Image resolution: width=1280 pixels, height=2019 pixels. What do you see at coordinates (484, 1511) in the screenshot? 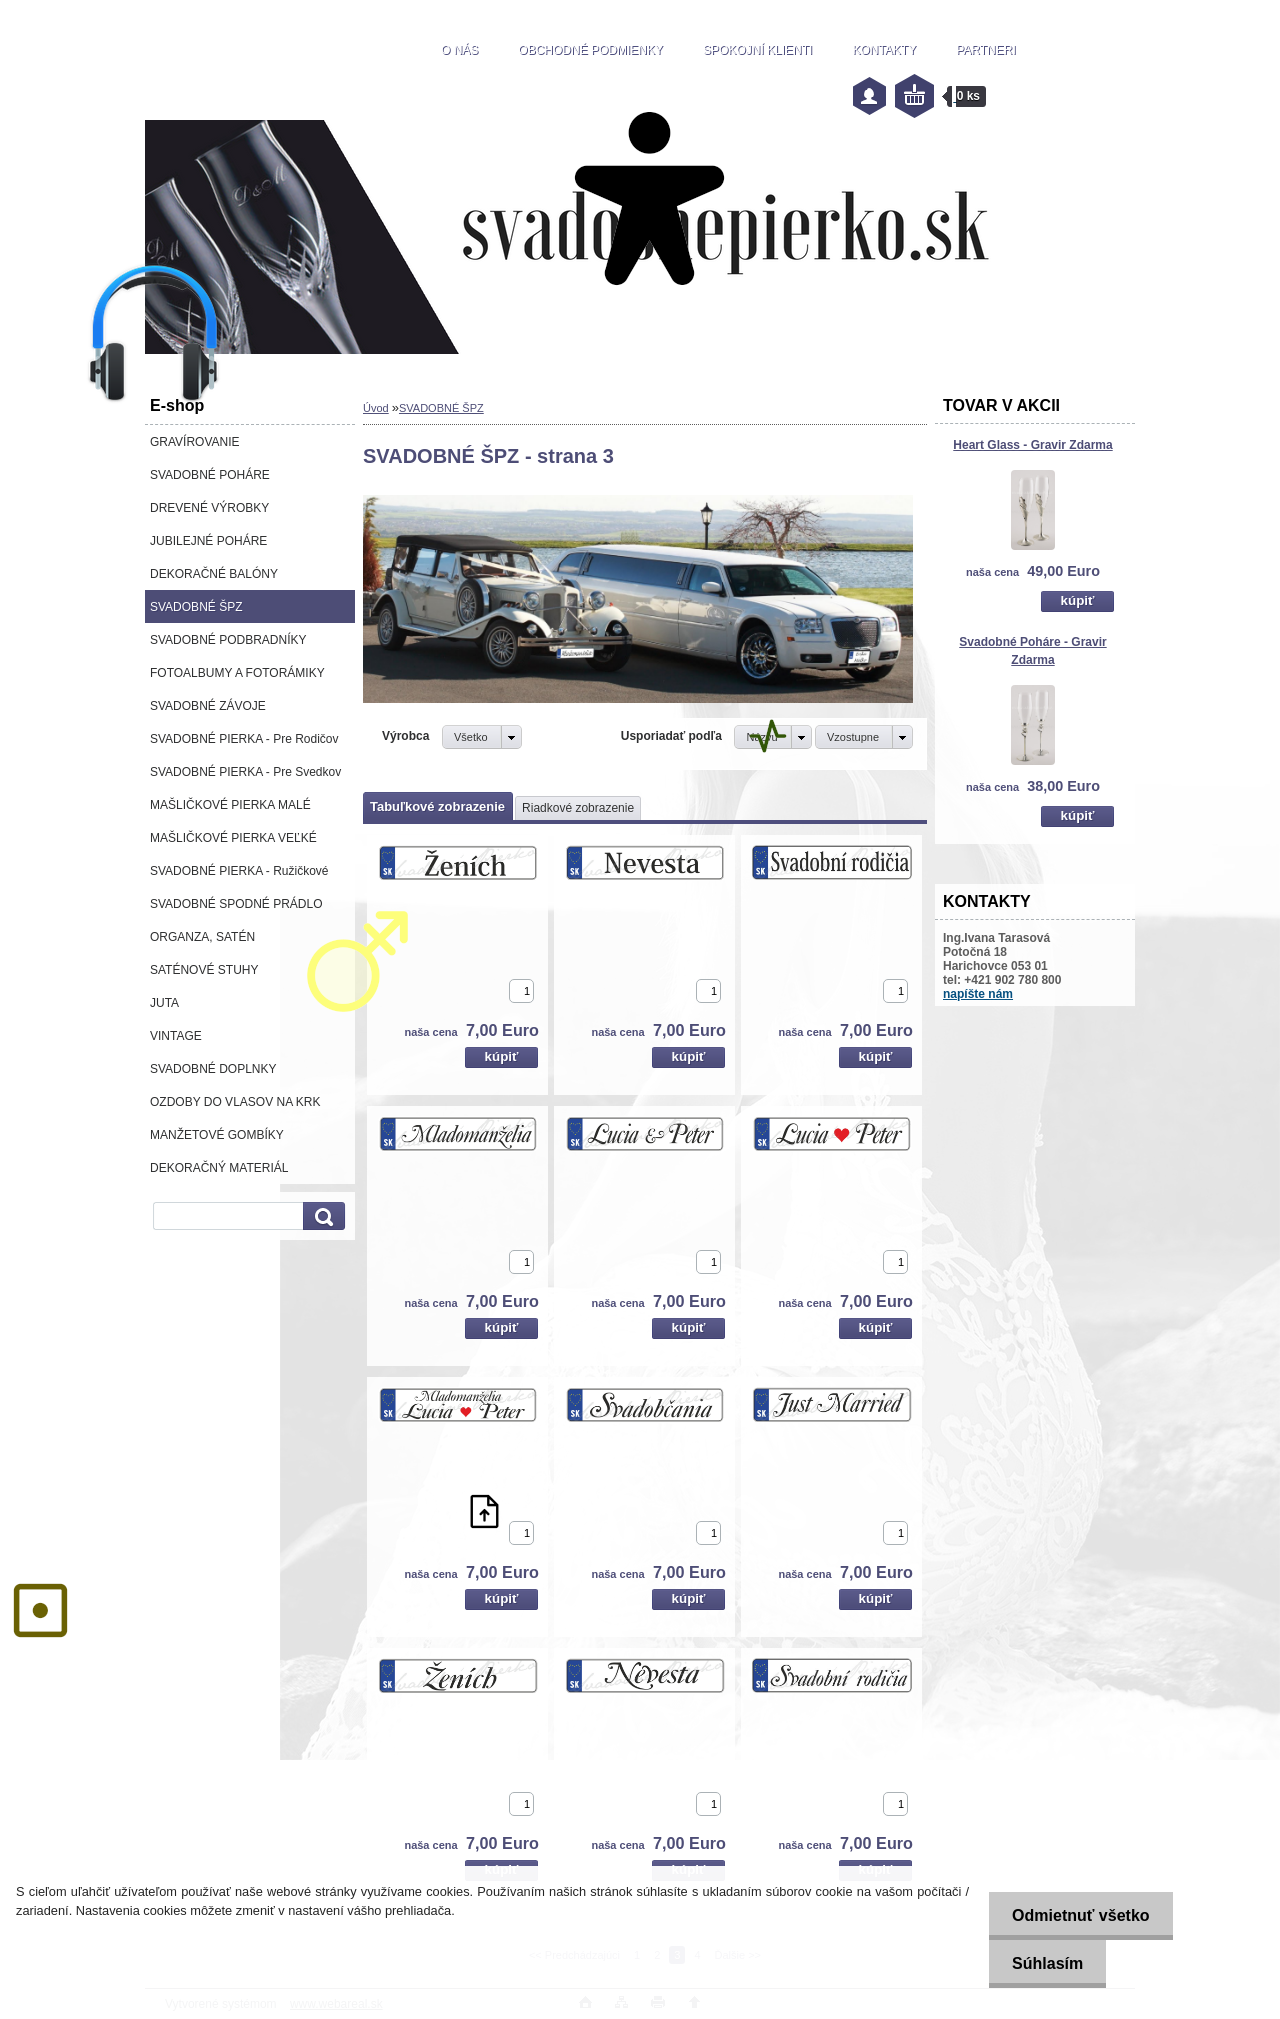
I see `upload a file` at bounding box center [484, 1511].